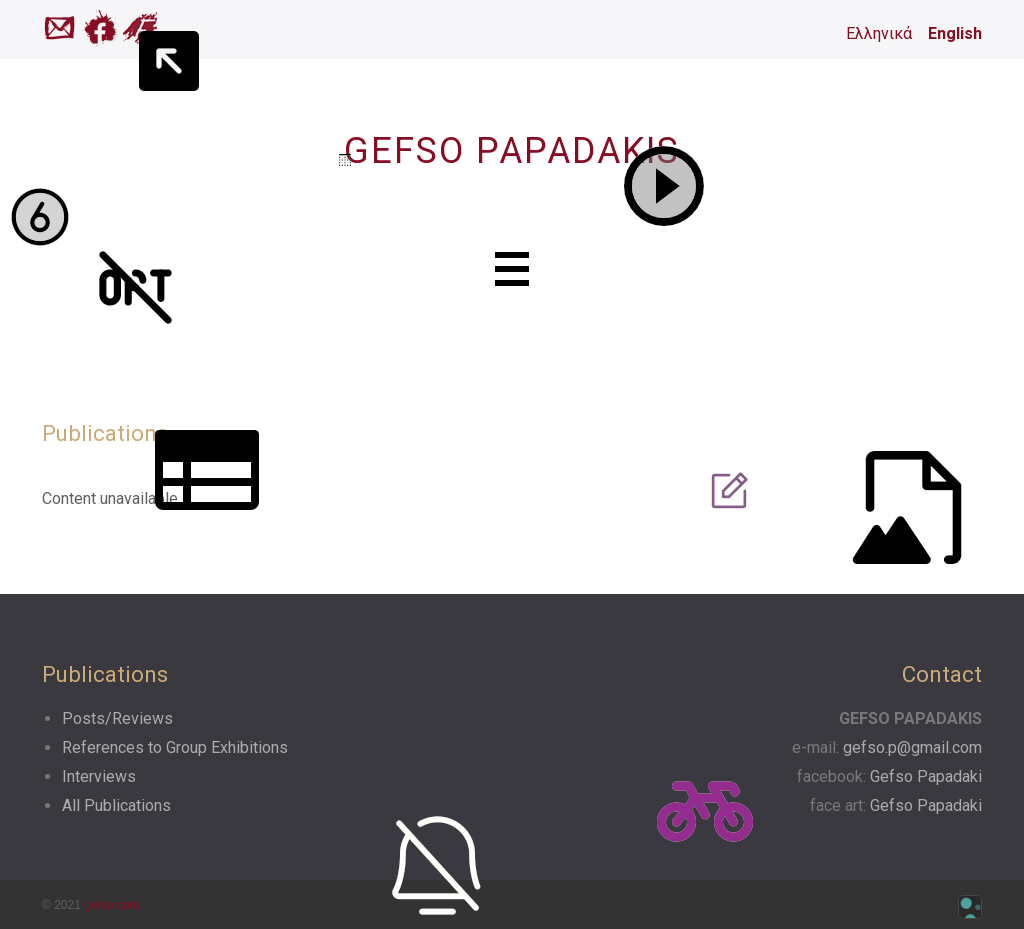 This screenshot has width=1024, height=929. Describe the element at coordinates (345, 160) in the screenshot. I see `apply border to top edge of cell or element` at that location.